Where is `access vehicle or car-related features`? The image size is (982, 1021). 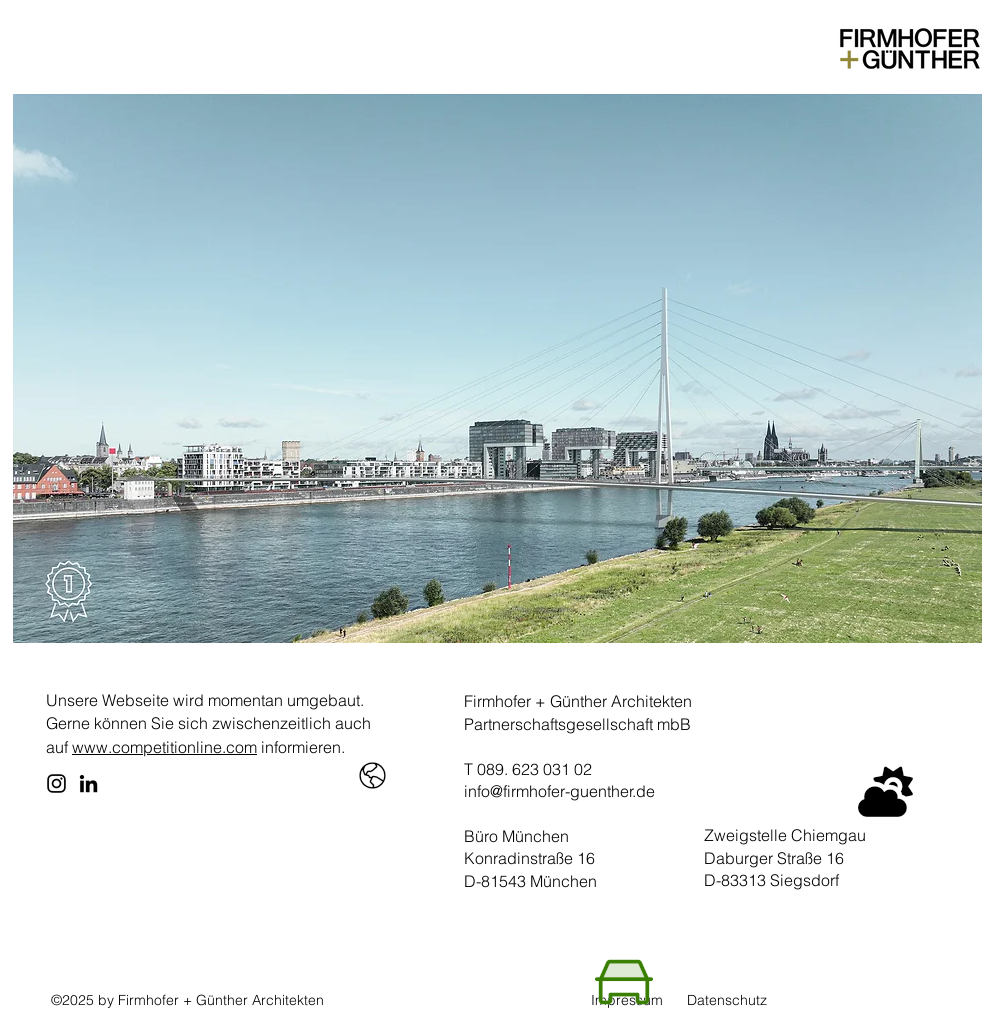 access vehicle or car-related features is located at coordinates (624, 983).